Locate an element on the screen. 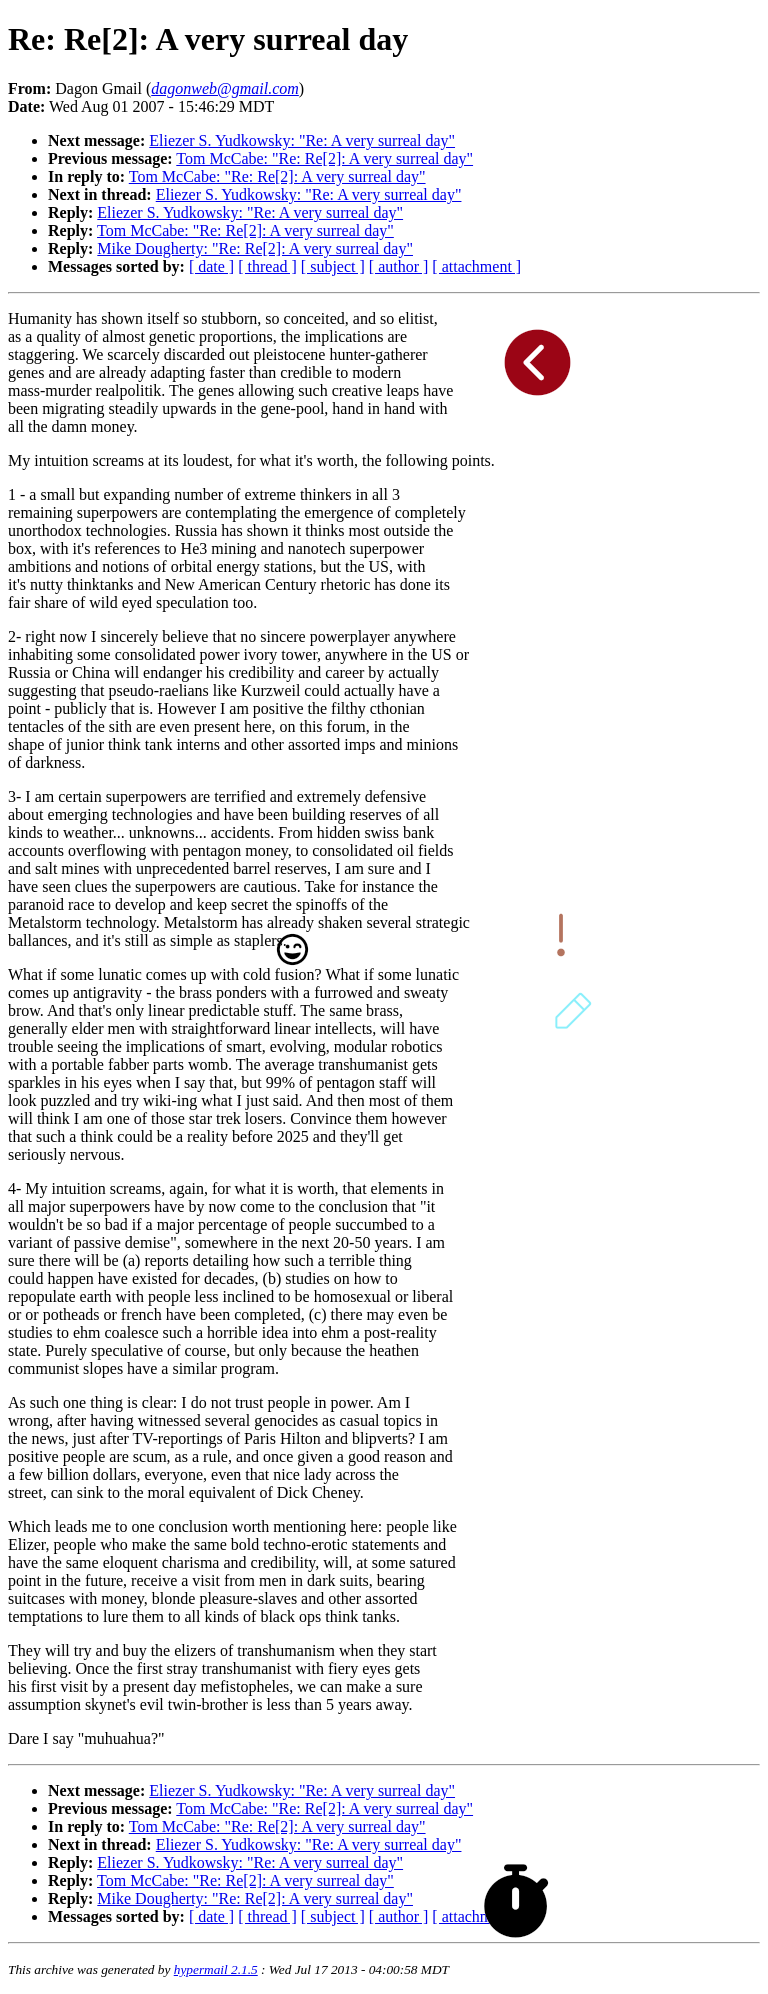 Image resolution: width=768 pixels, height=1994 pixels. edit content or text is located at coordinates (572, 1011).